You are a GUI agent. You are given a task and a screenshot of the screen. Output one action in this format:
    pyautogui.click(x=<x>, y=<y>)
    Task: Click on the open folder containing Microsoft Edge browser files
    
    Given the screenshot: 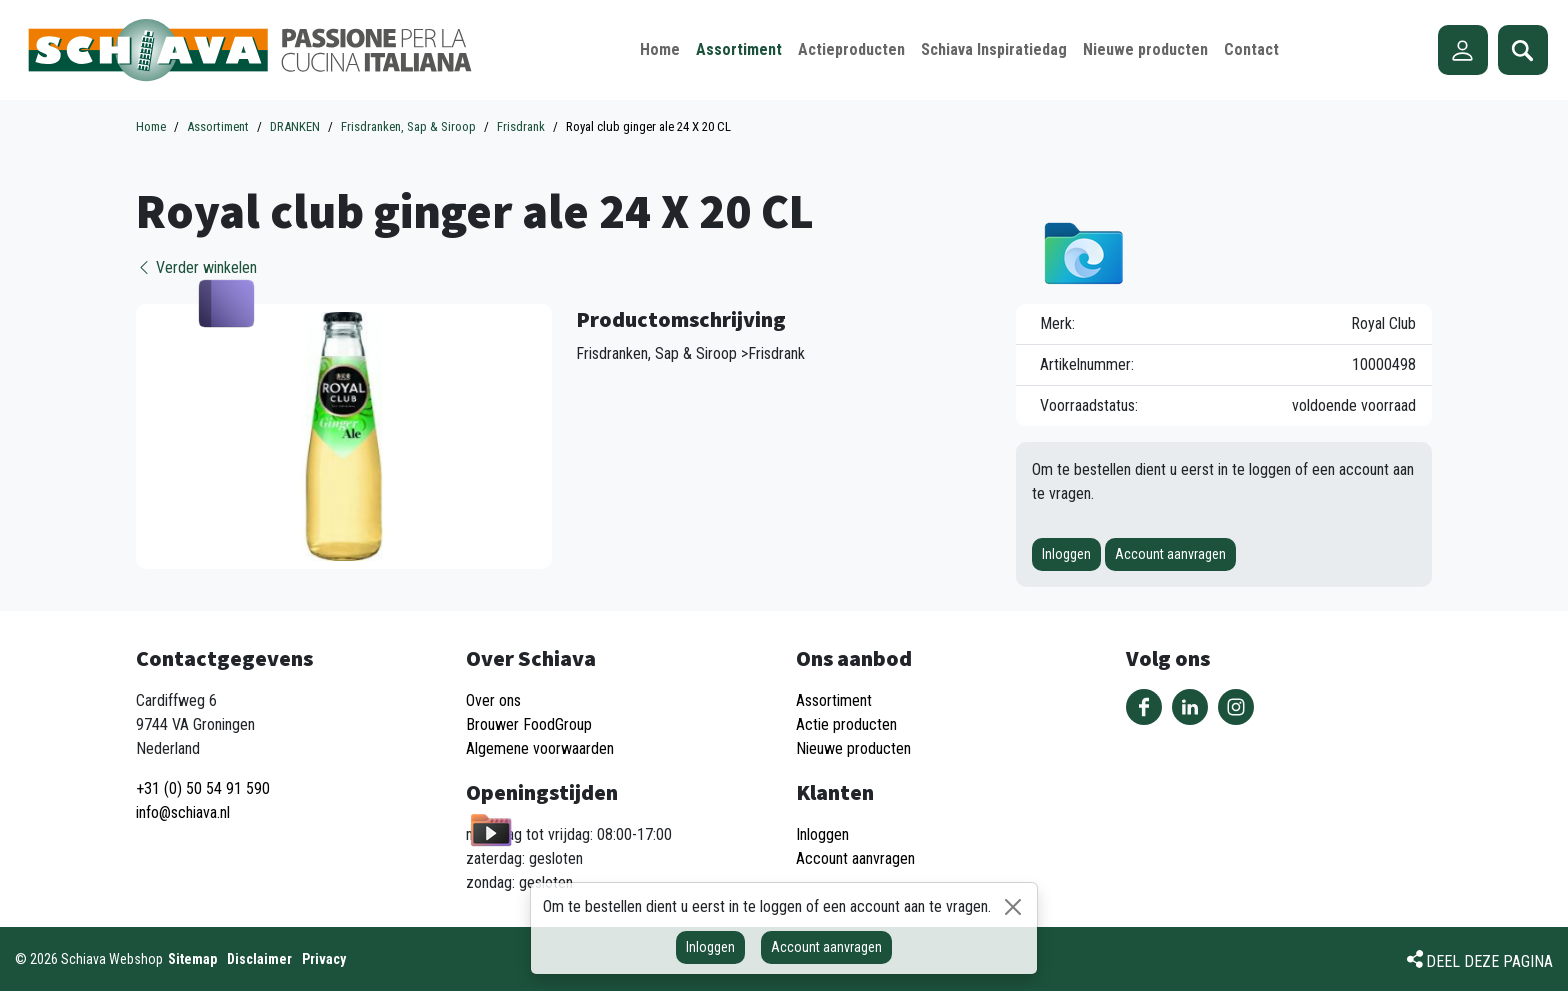 What is the action you would take?
    pyautogui.click(x=1083, y=255)
    